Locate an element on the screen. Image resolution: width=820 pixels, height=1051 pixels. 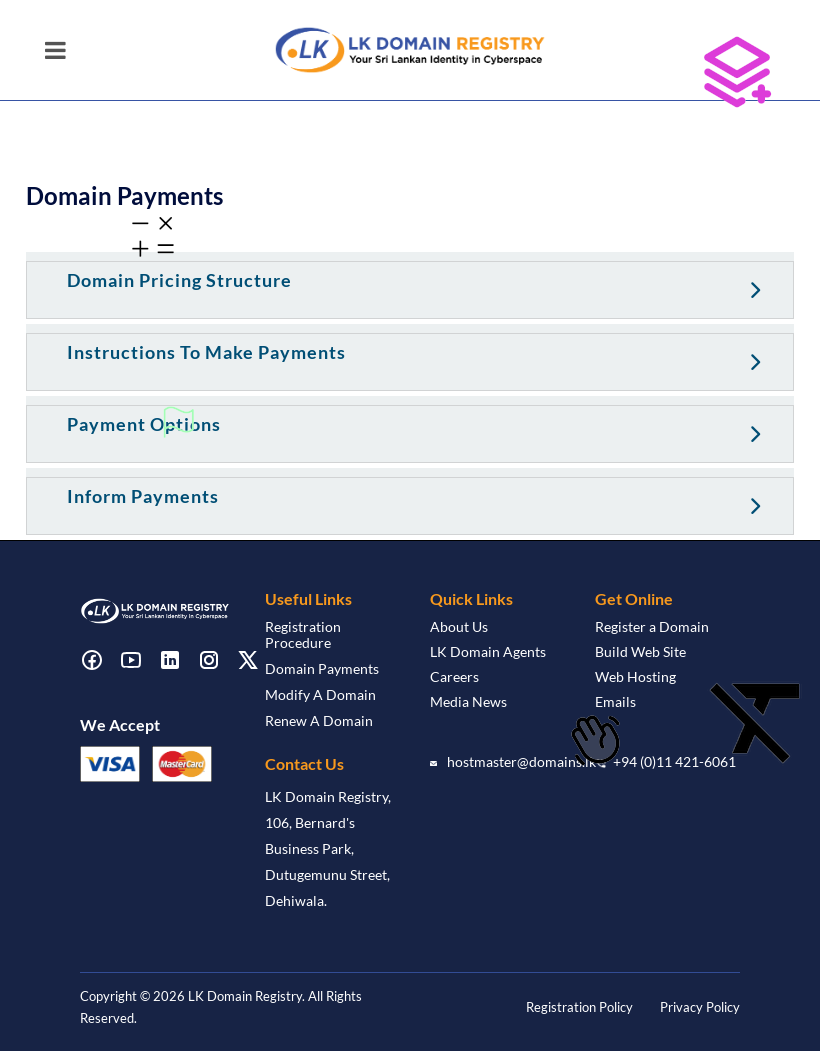
access calculator or math functions is located at coordinates (153, 236).